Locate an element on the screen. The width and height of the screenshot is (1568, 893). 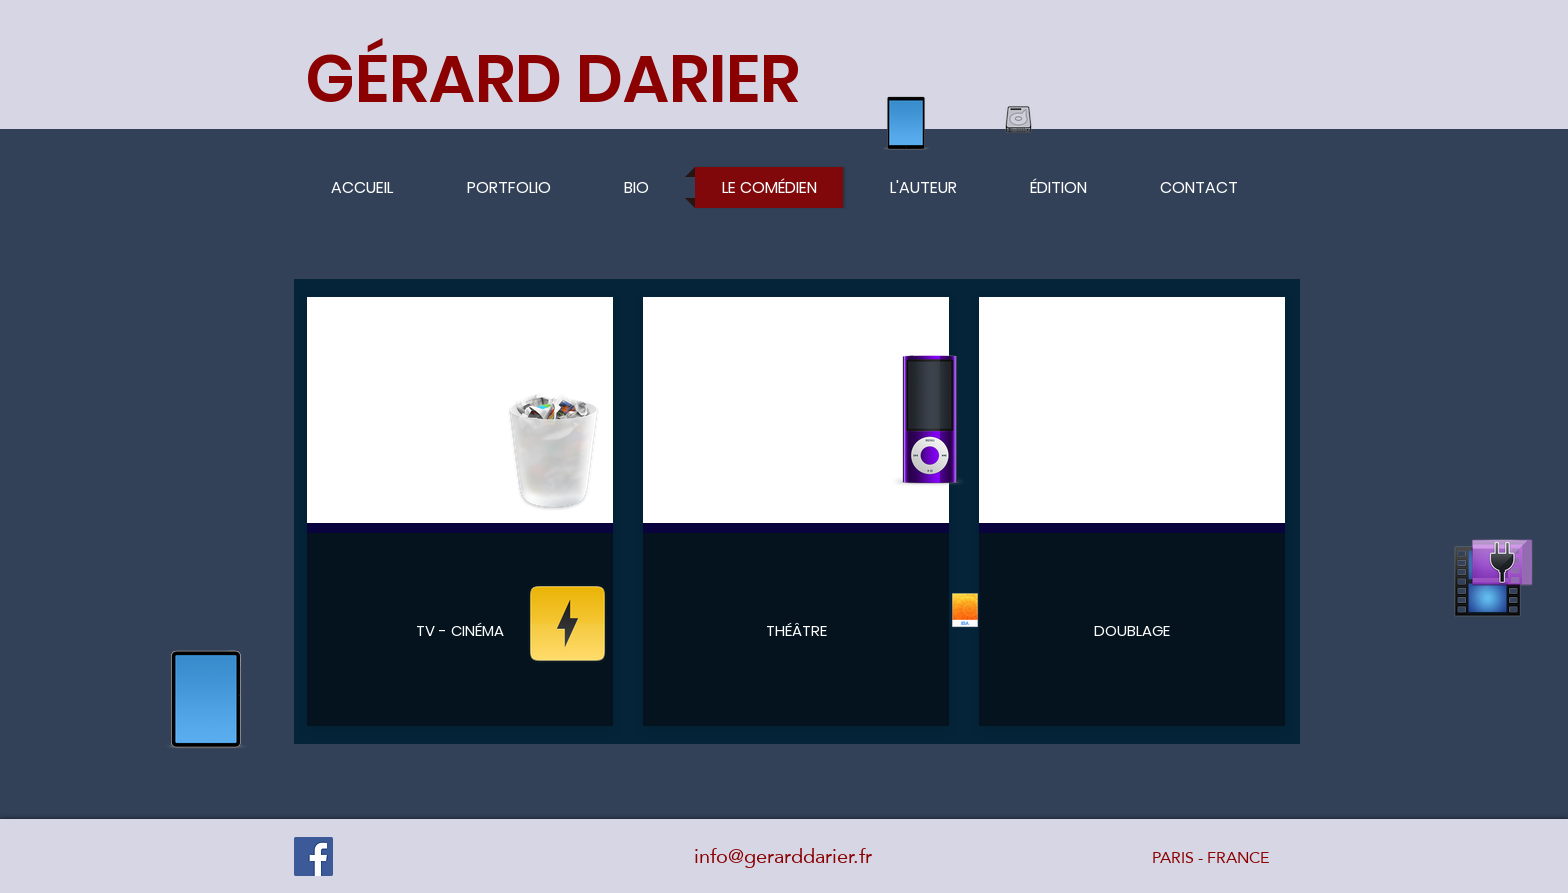
open trash to view deleted files is located at coordinates (553, 452).